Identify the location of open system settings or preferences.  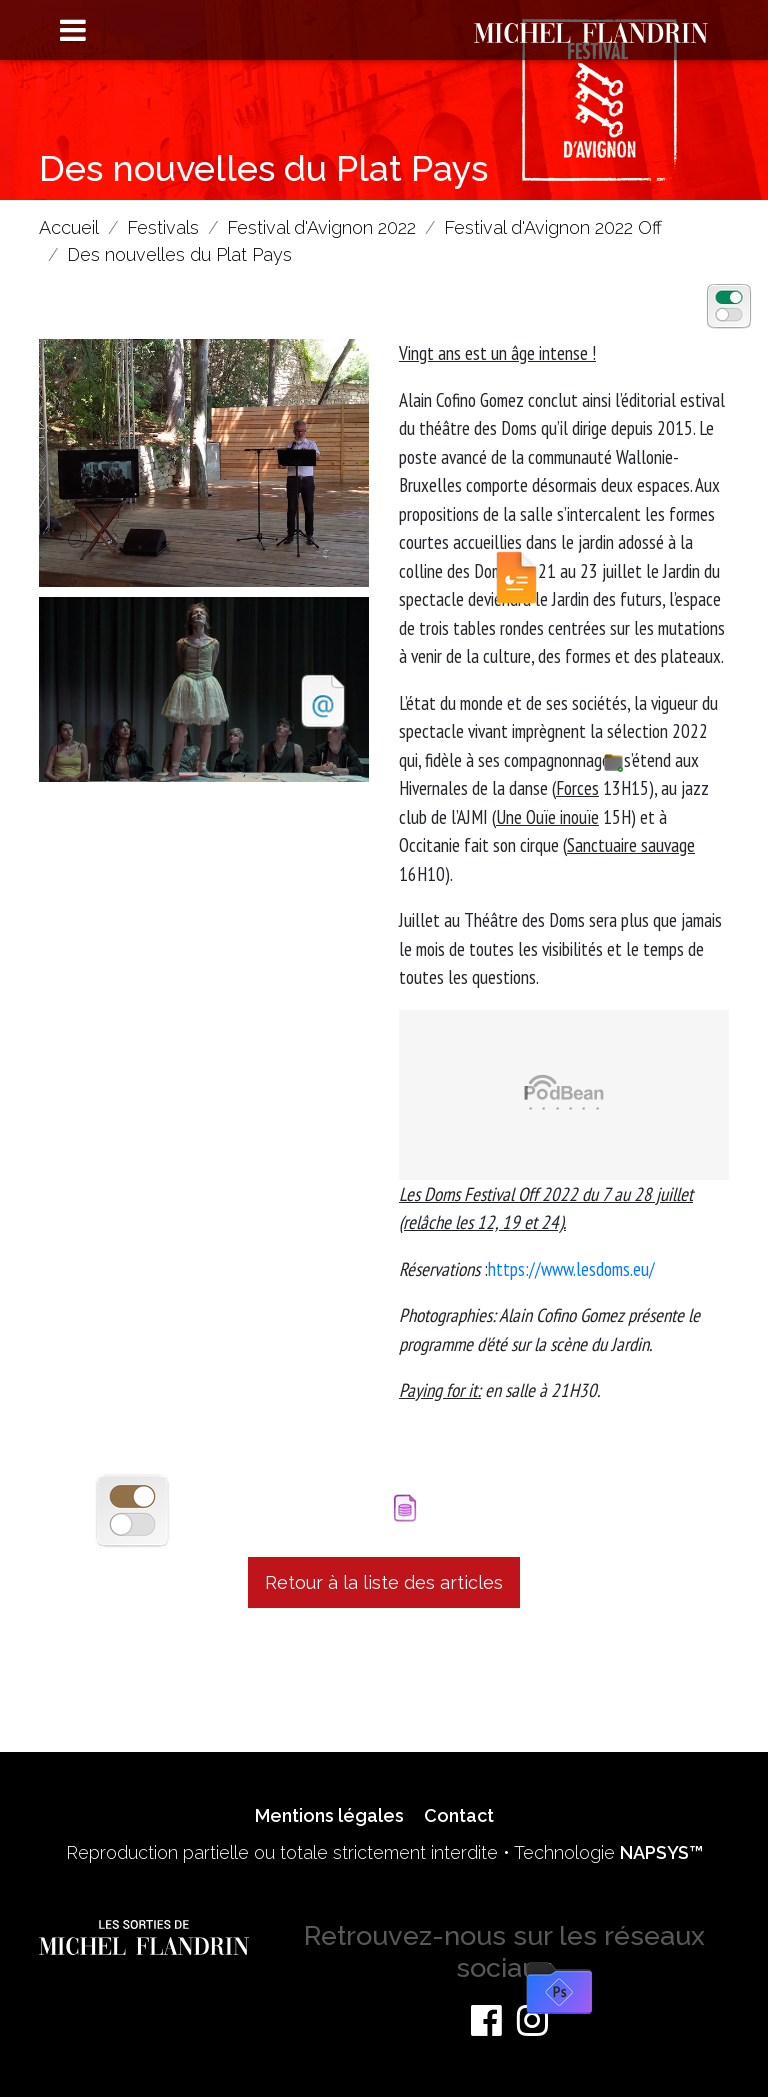
(729, 306).